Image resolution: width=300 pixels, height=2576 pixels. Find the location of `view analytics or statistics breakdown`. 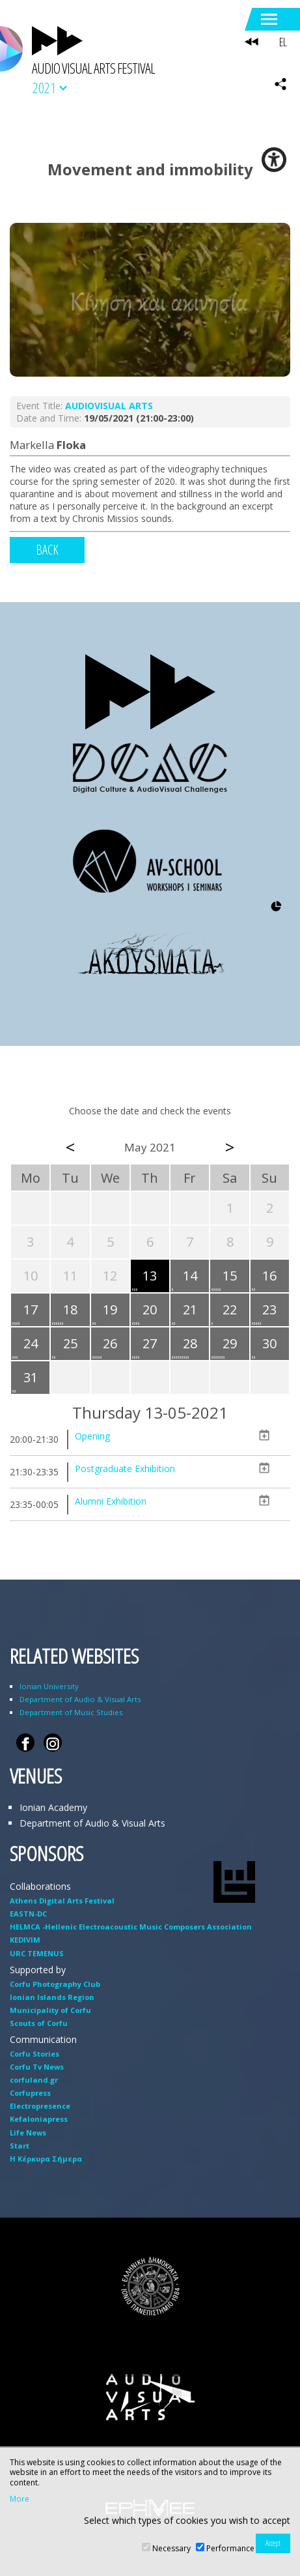

view analytics or statistics breakdown is located at coordinates (276, 906).